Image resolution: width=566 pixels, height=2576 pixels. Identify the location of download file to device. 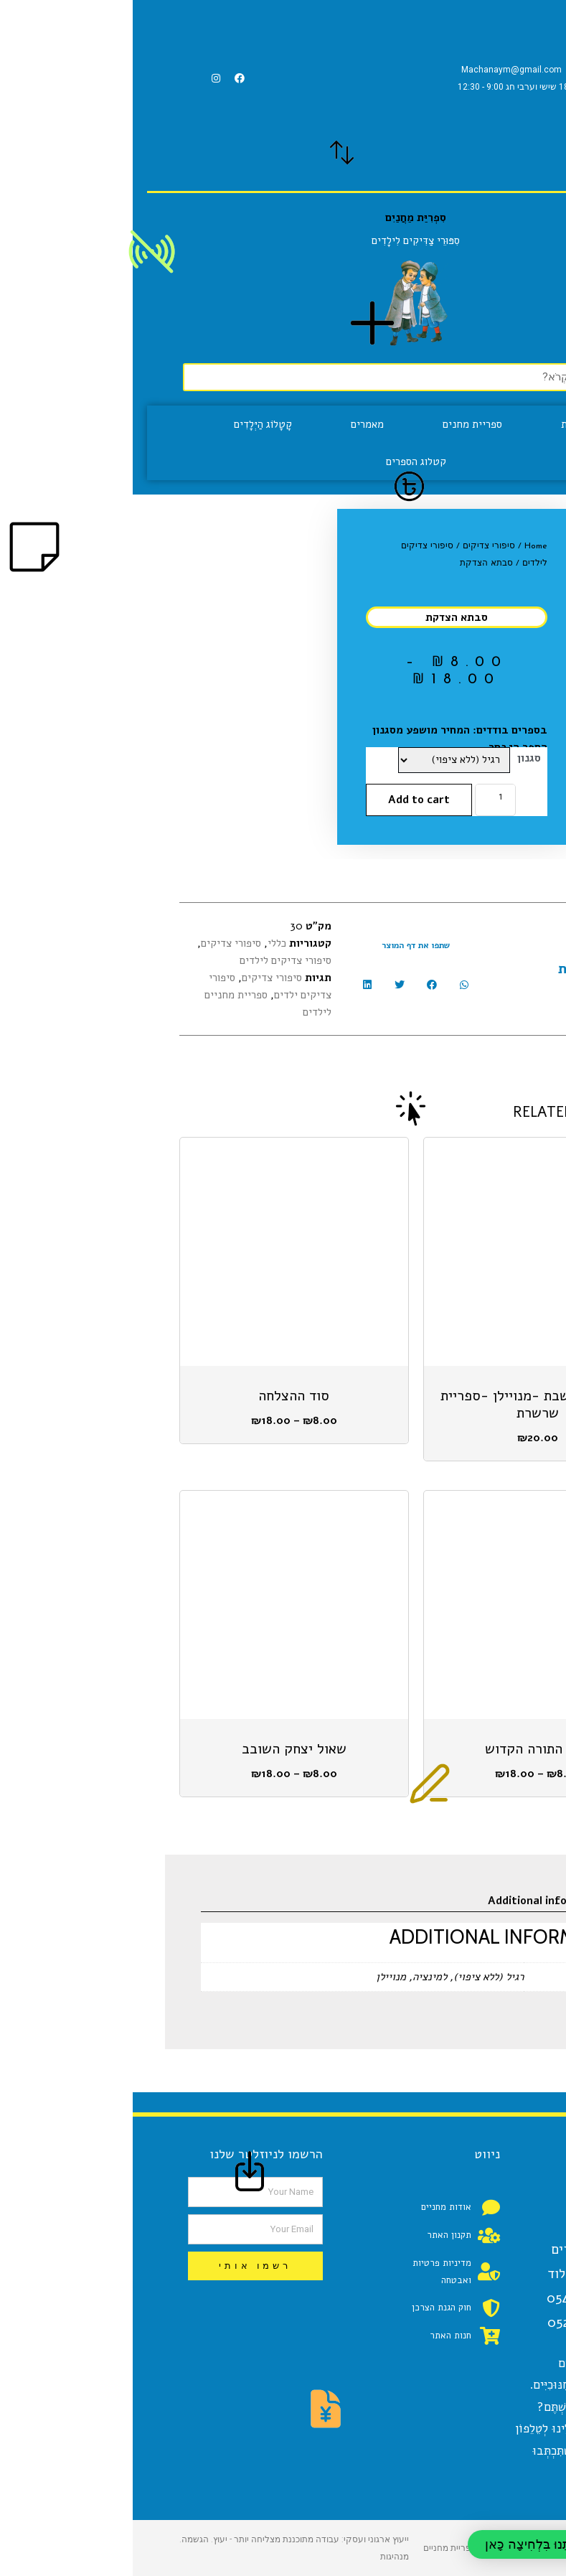
(250, 2171).